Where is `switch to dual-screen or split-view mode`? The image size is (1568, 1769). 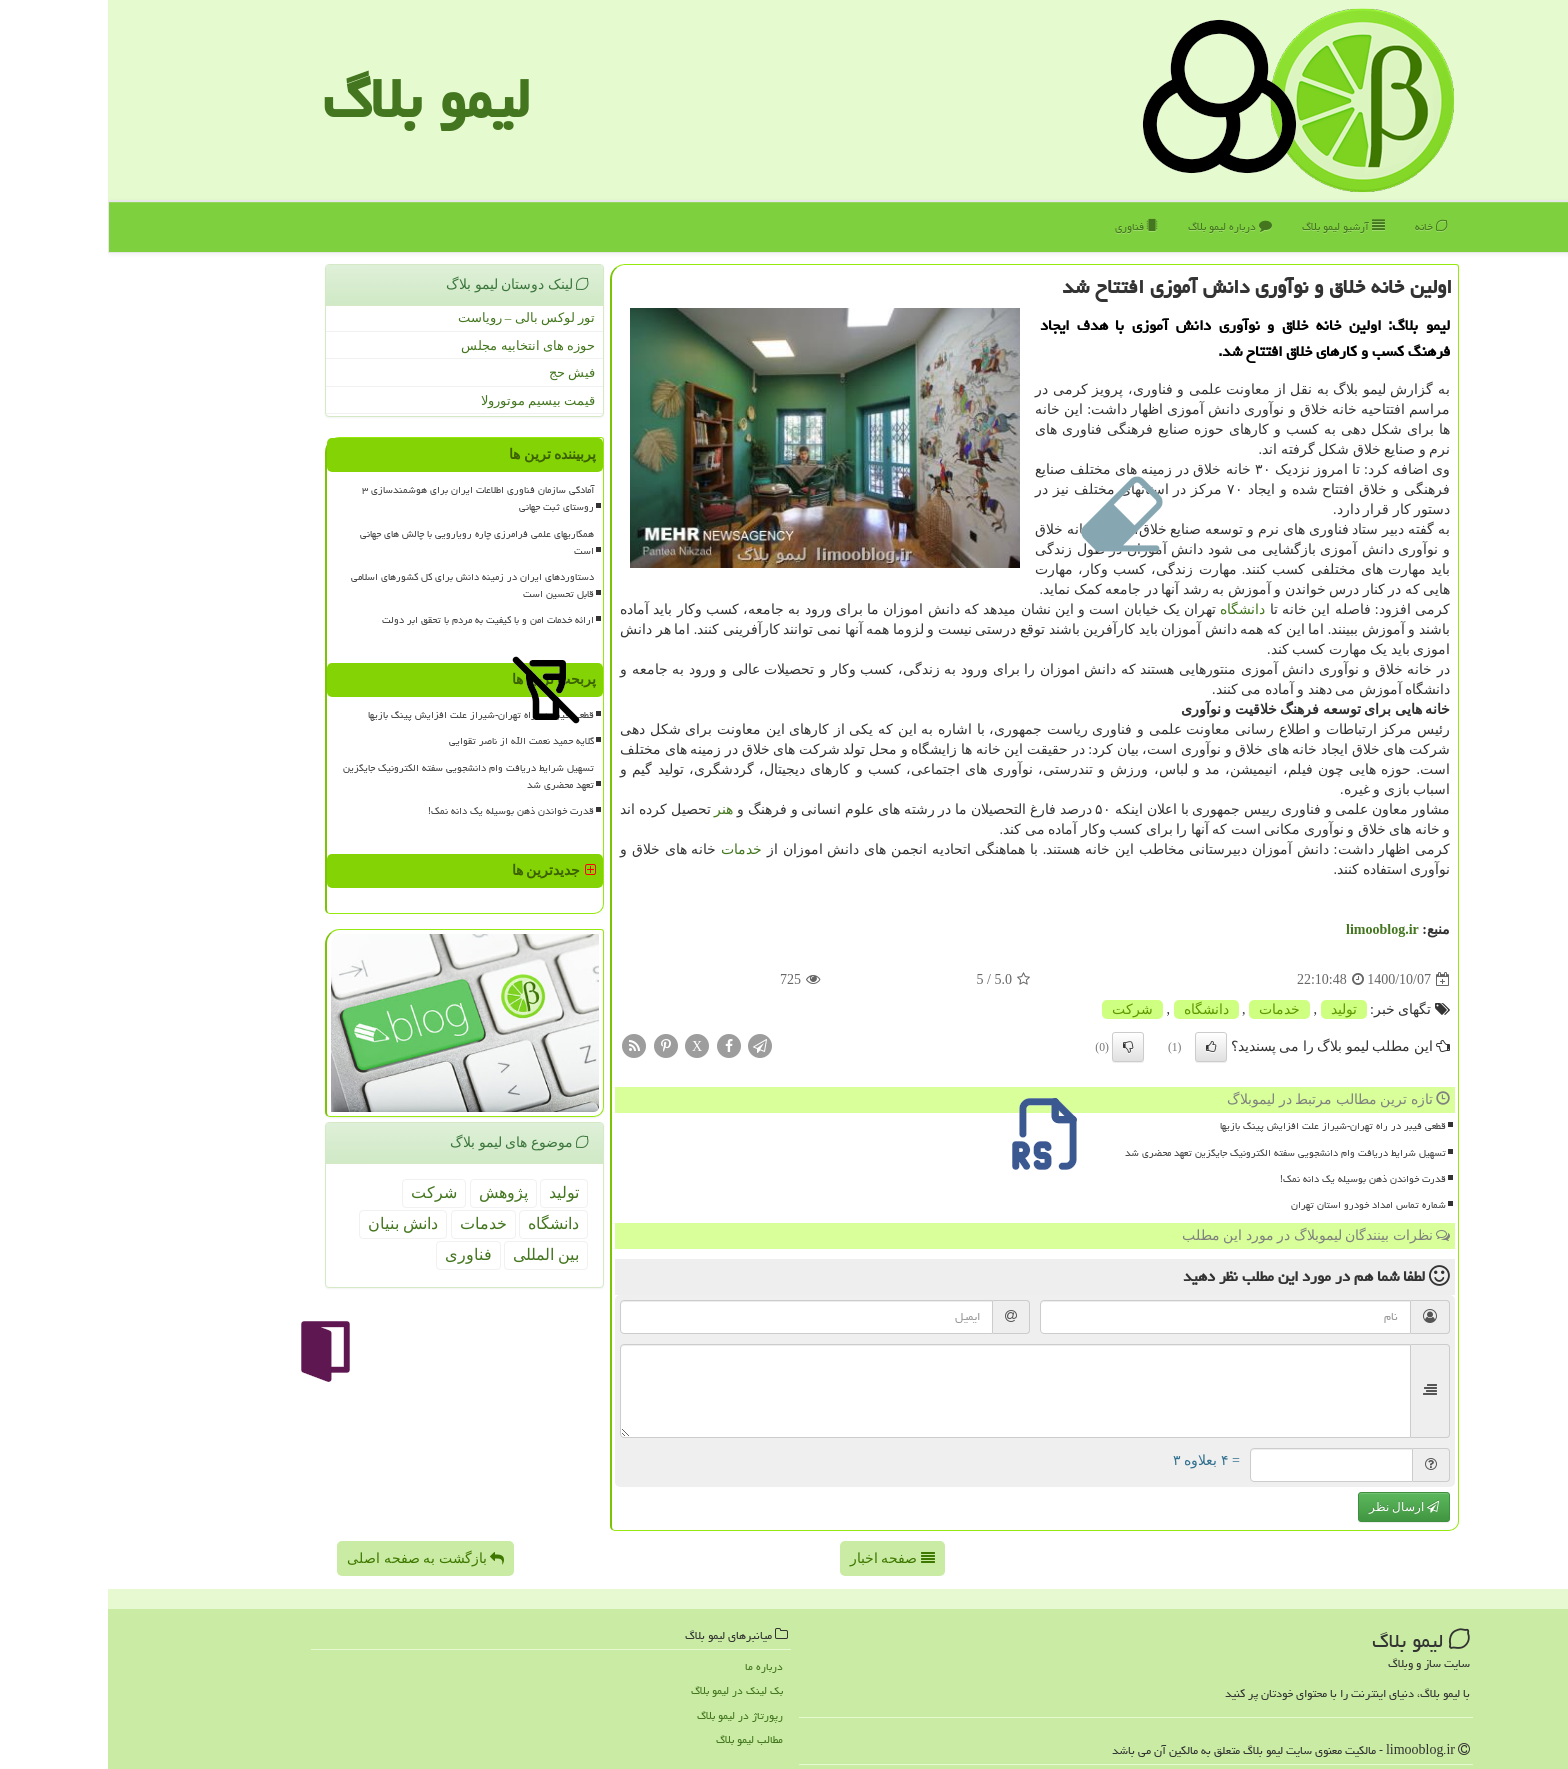
switch to dual-screen or split-view mode is located at coordinates (325, 1348).